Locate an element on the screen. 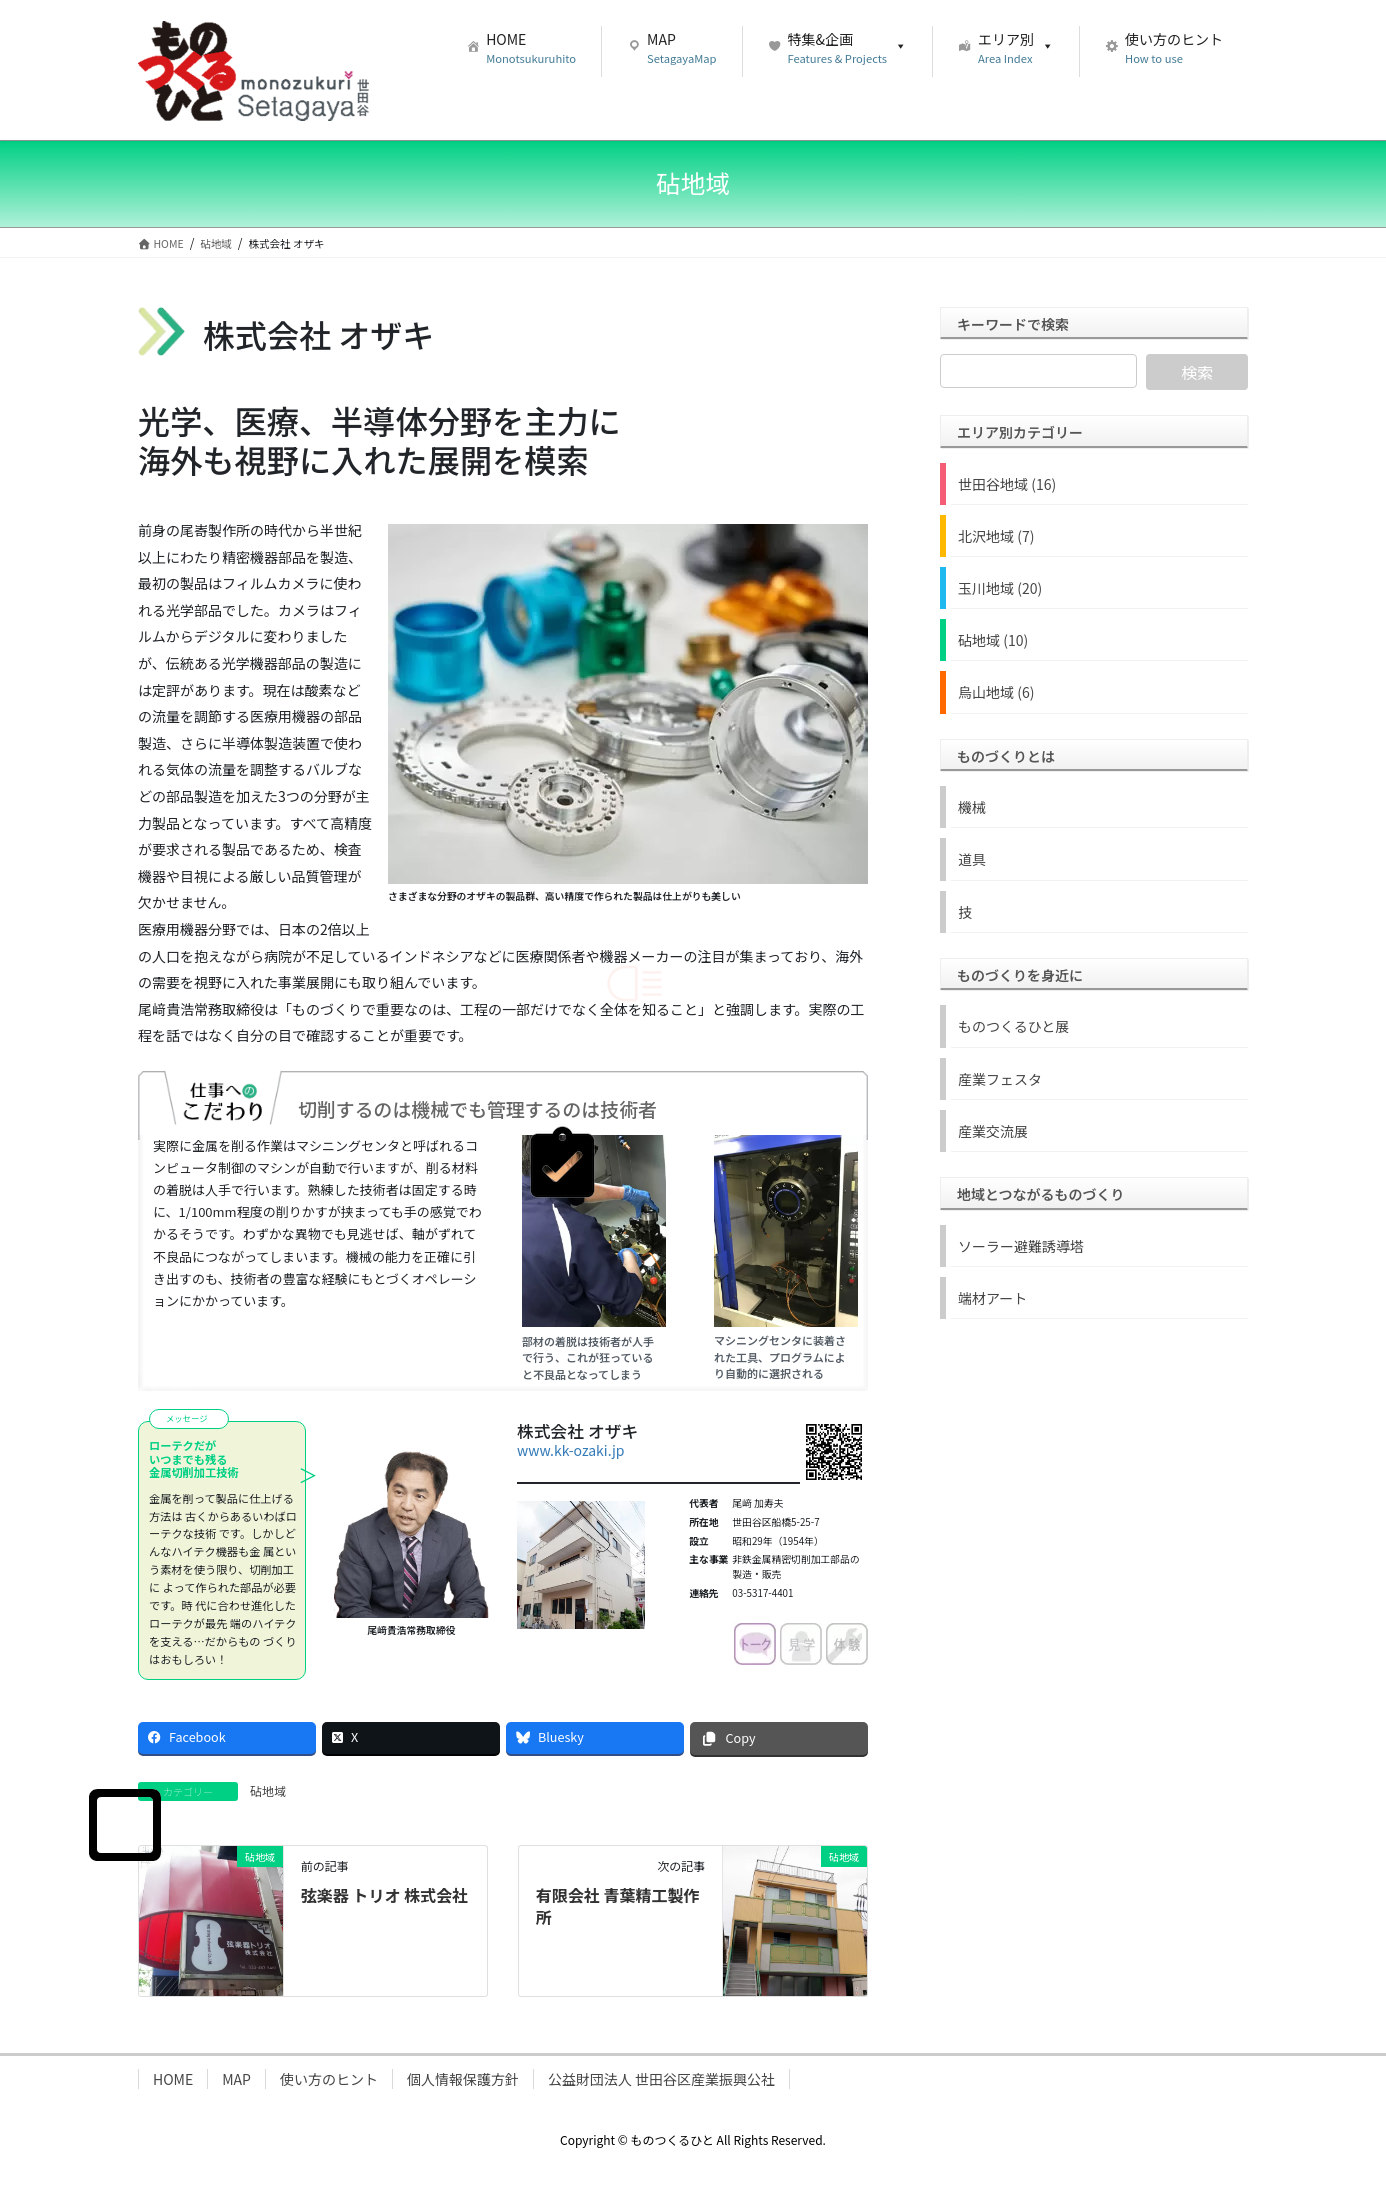 This screenshot has height=2185, width=1386. toggle vehicle headlights on/off is located at coordinates (634, 983).